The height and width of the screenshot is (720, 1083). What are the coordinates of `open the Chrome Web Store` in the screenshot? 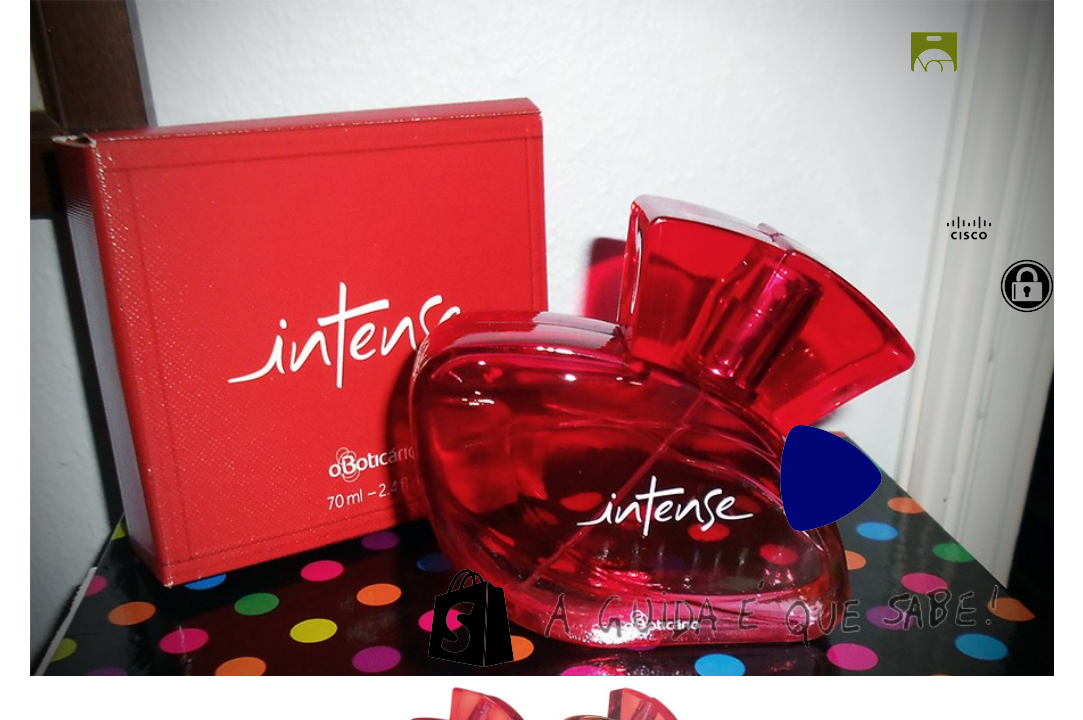 It's located at (934, 52).